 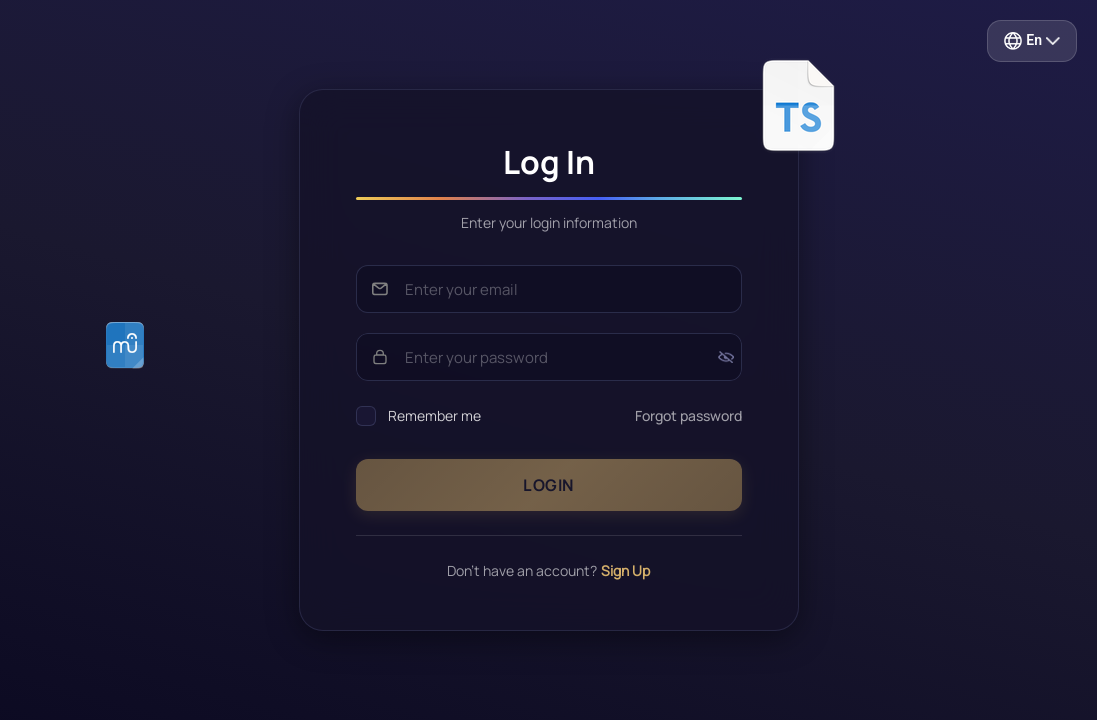 I want to click on open a MuseScore 3 music notation file, so click(x=125, y=345).